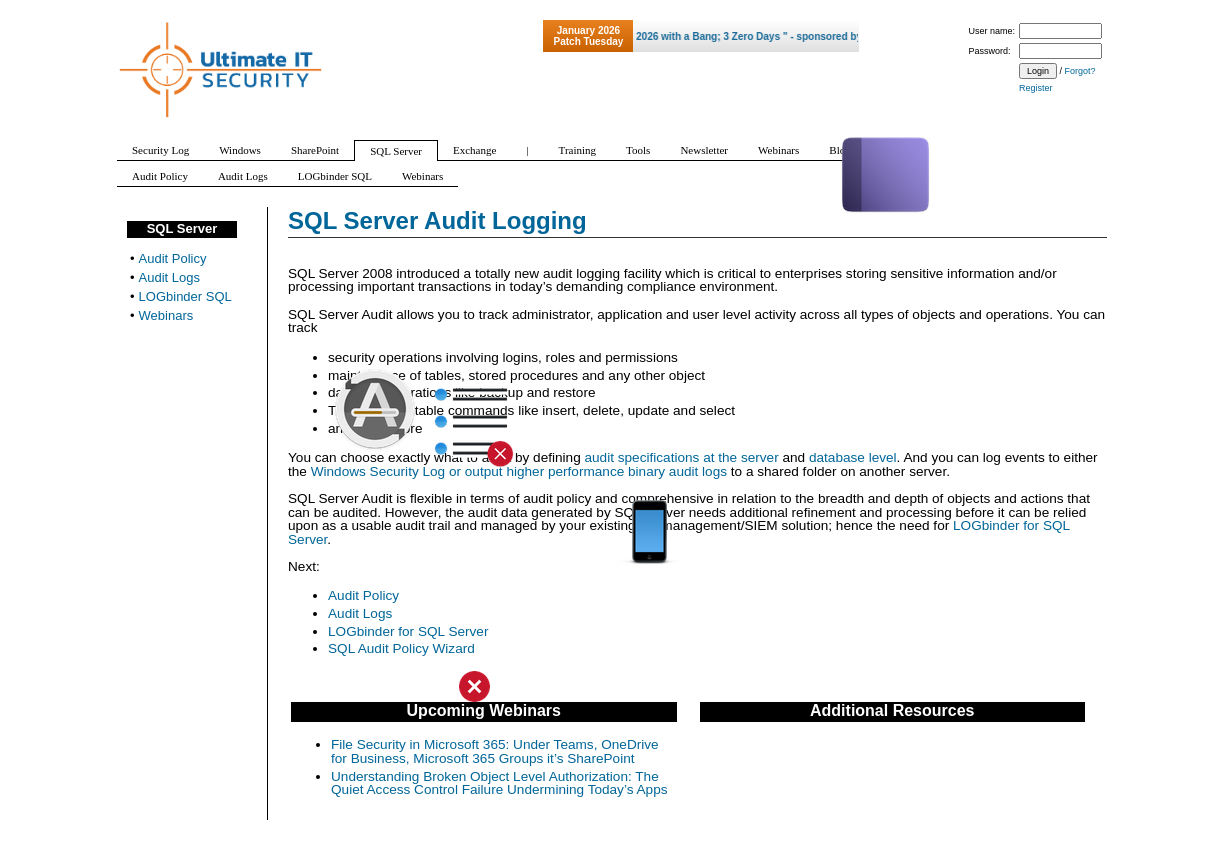 The width and height of the screenshot is (1224, 855). What do you see at coordinates (649, 530) in the screenshot?
I see `access ipod touch device settings` at bounding box center [649, 530].